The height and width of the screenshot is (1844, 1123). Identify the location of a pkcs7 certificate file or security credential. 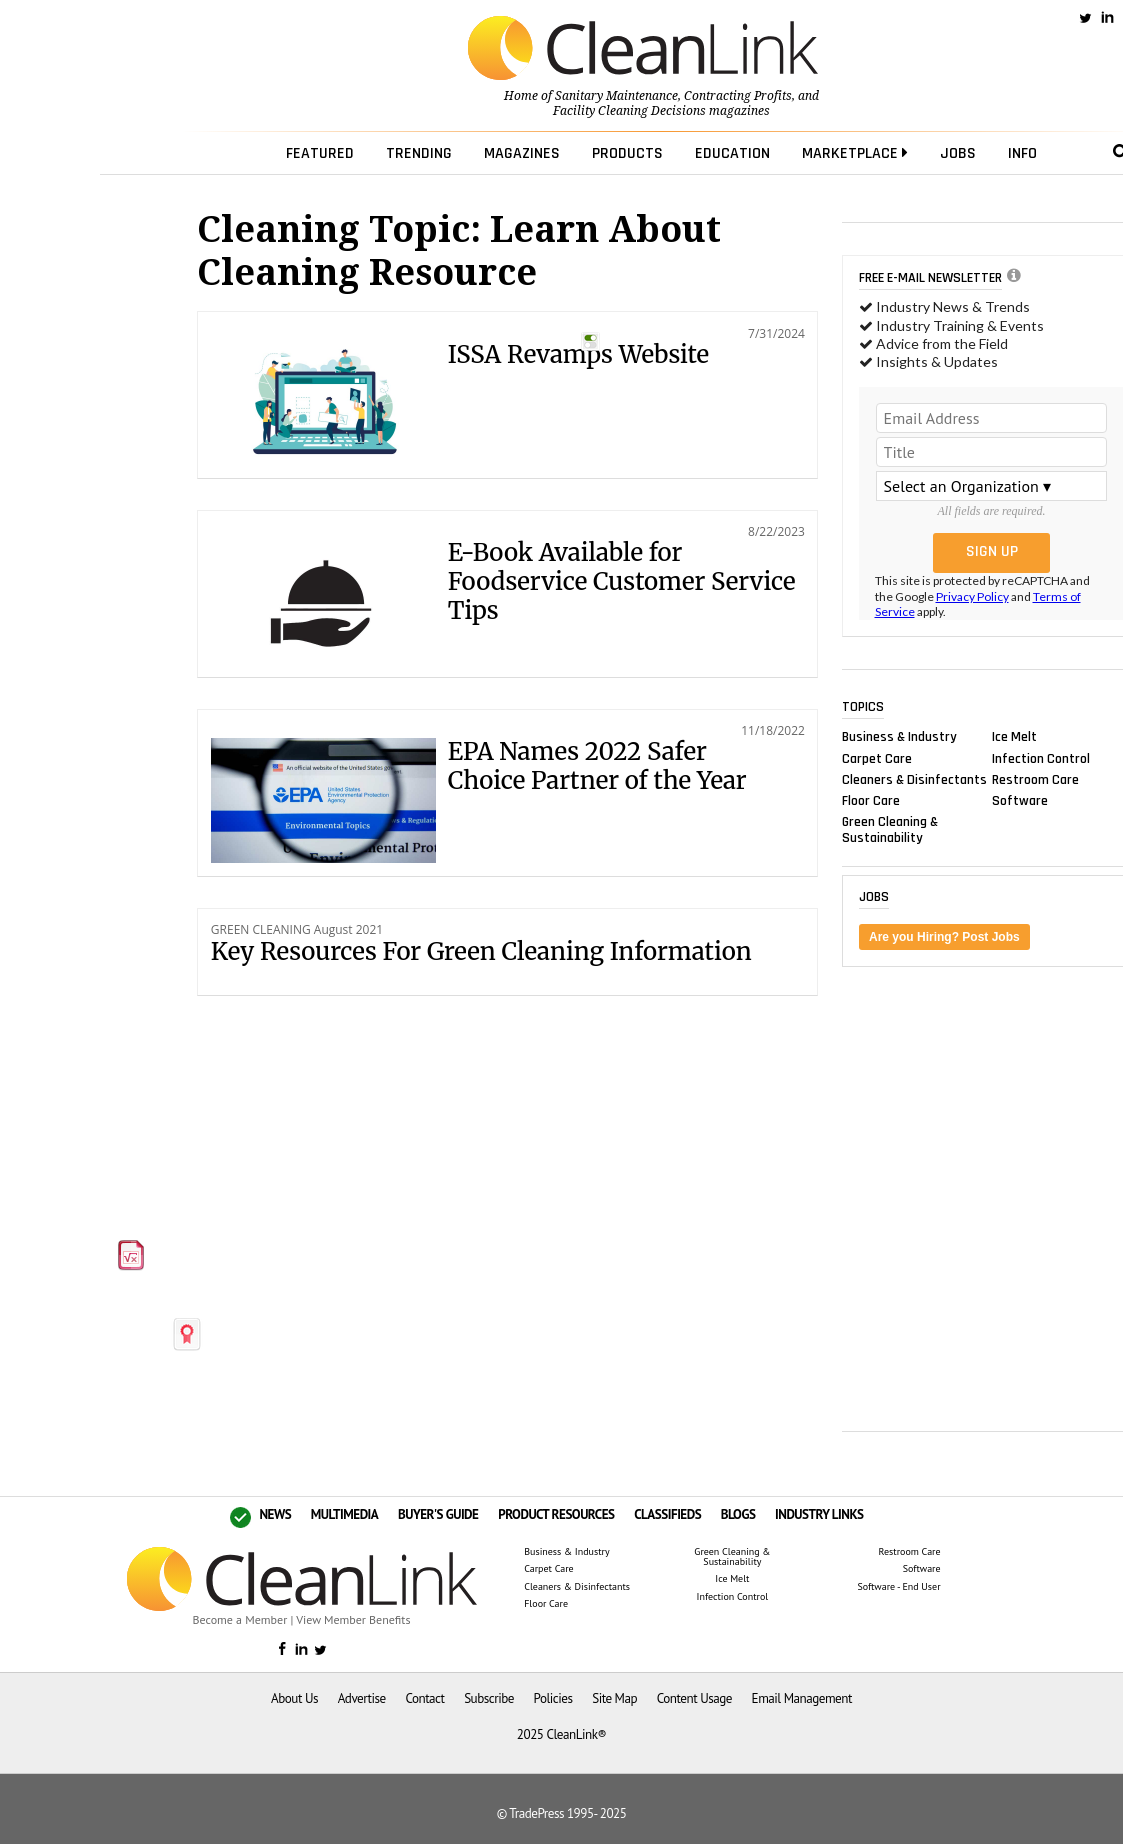
(187, 1334).